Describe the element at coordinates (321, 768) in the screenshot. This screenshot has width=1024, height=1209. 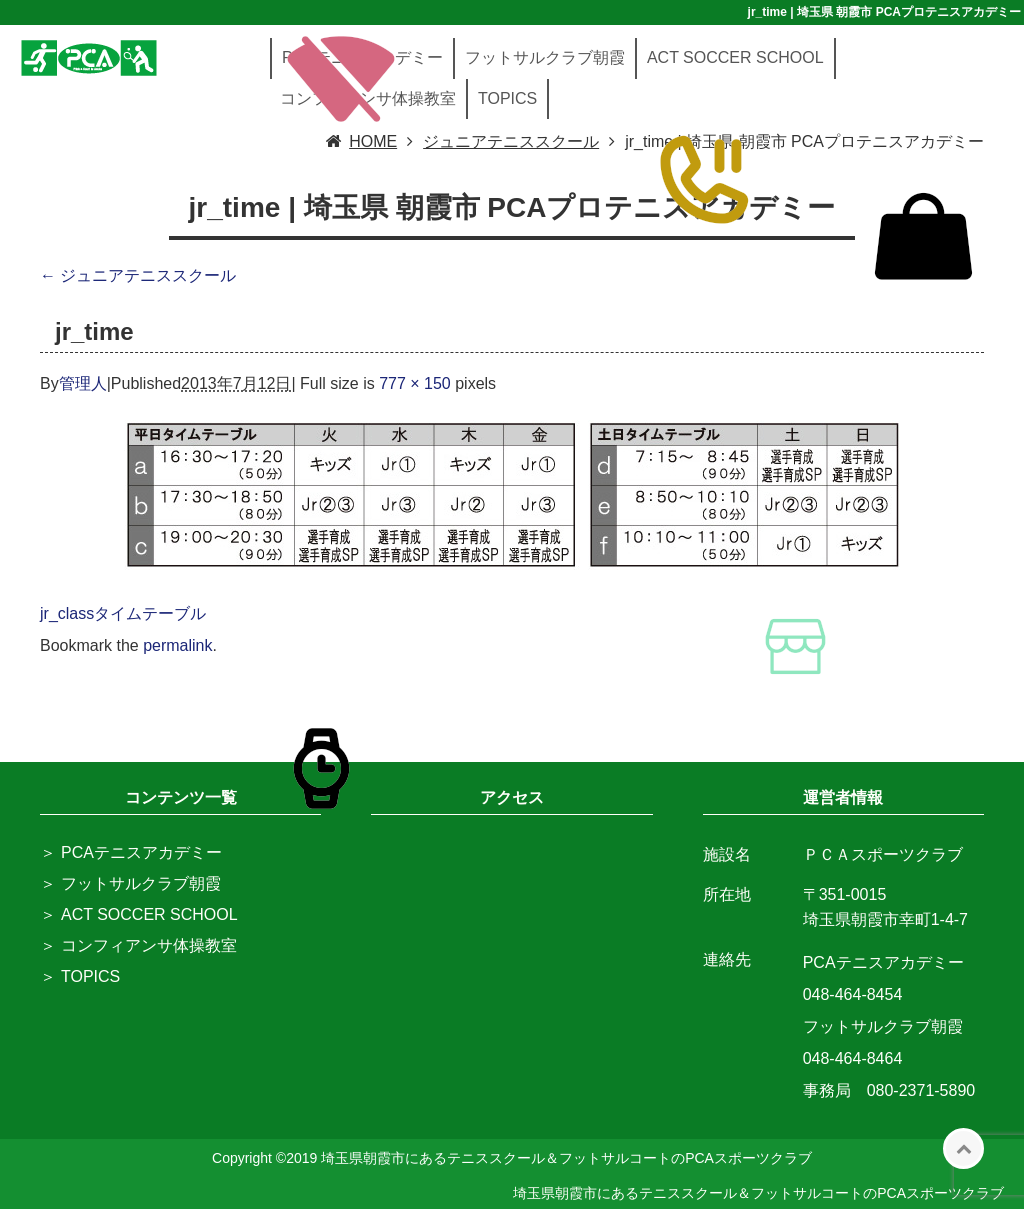
I see `view smartwatch or wearable device settings` at that location.